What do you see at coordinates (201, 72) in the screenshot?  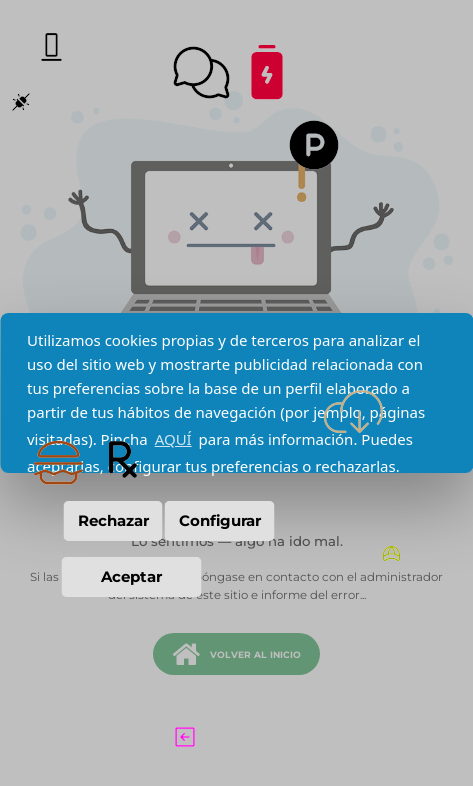 I see `open chat or messaging` at bounding box center [201, 72].